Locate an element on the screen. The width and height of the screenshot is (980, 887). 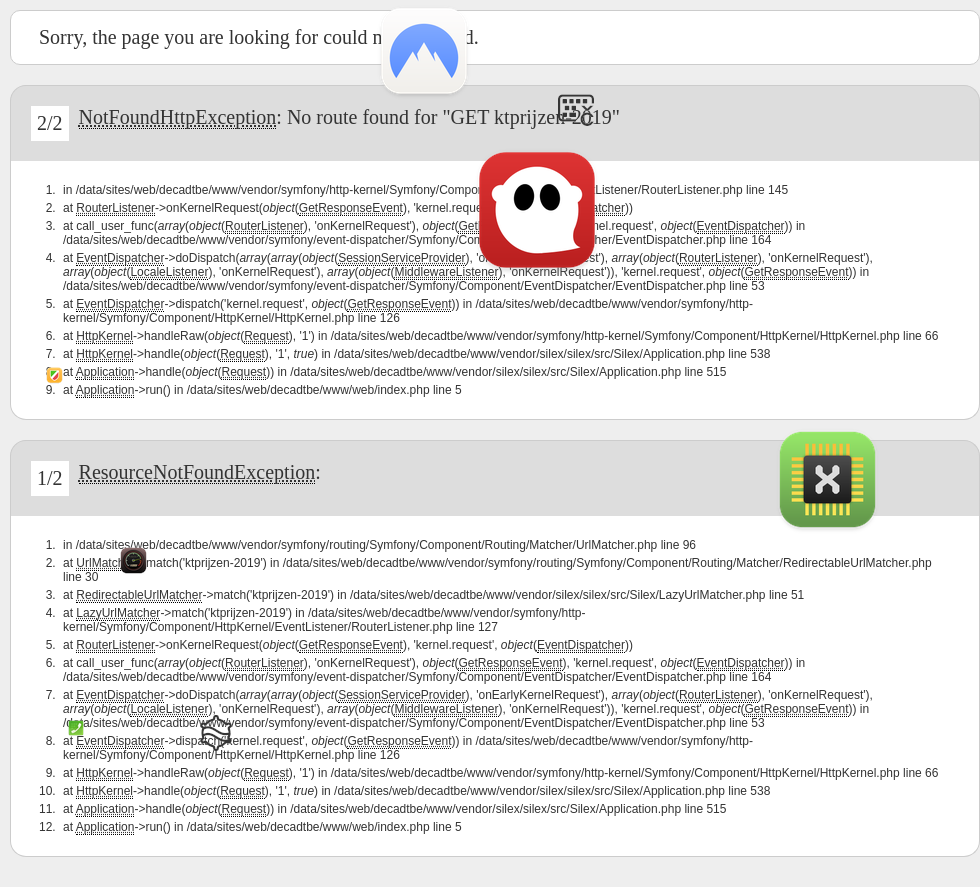
open gufw firewall settings is located at coordinates (54, 375).